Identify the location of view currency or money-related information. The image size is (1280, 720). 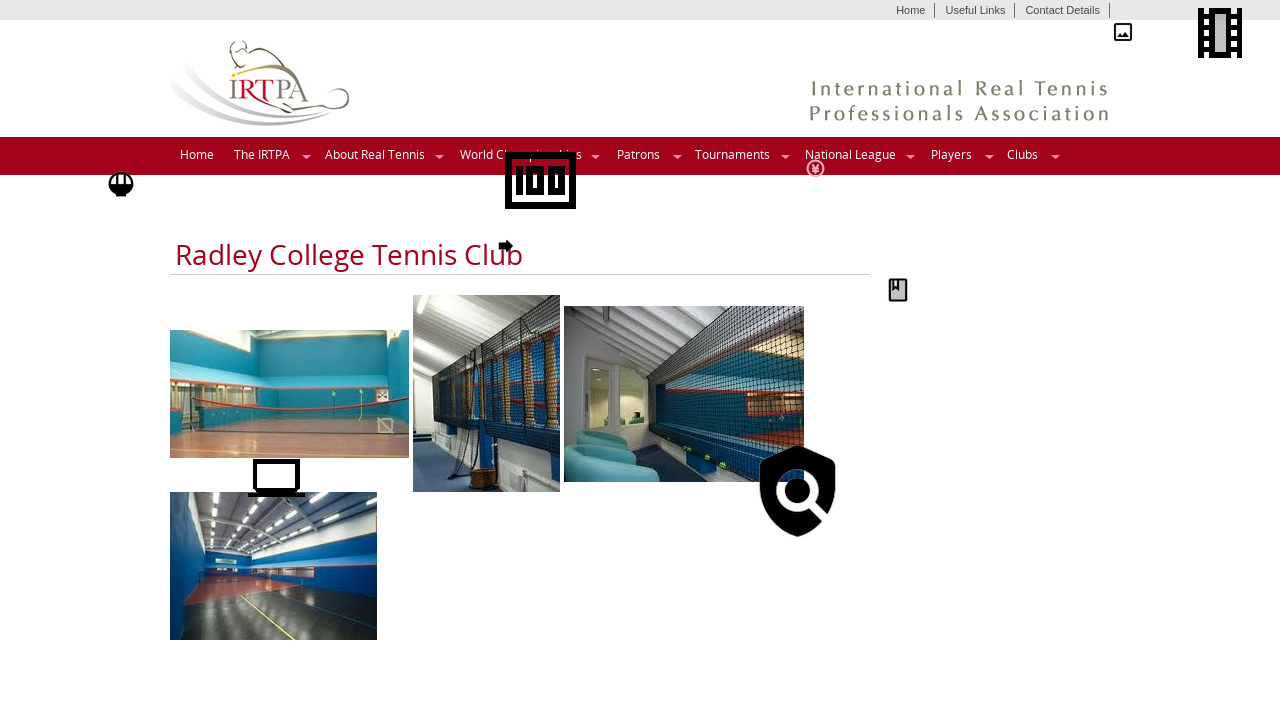
(540, 180).